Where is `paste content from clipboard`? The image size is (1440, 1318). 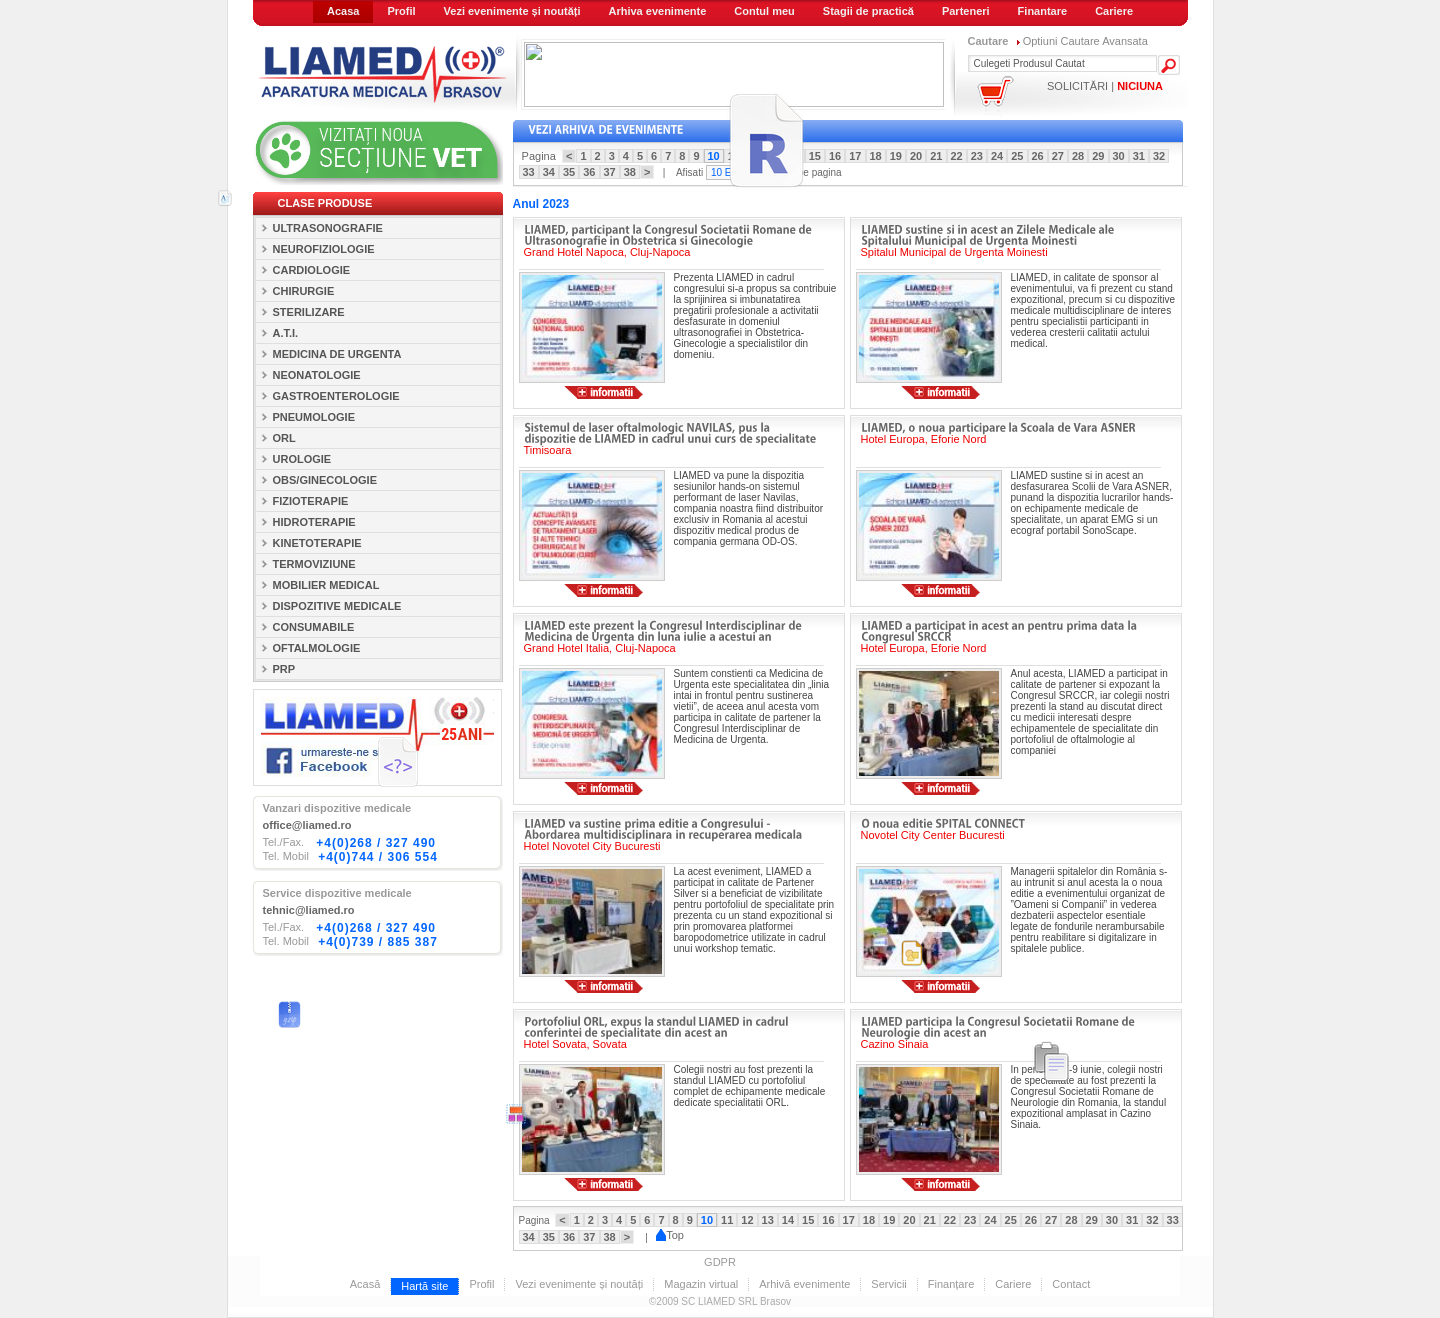
paste content from clipboard is located at coordinates (1051, 1061).